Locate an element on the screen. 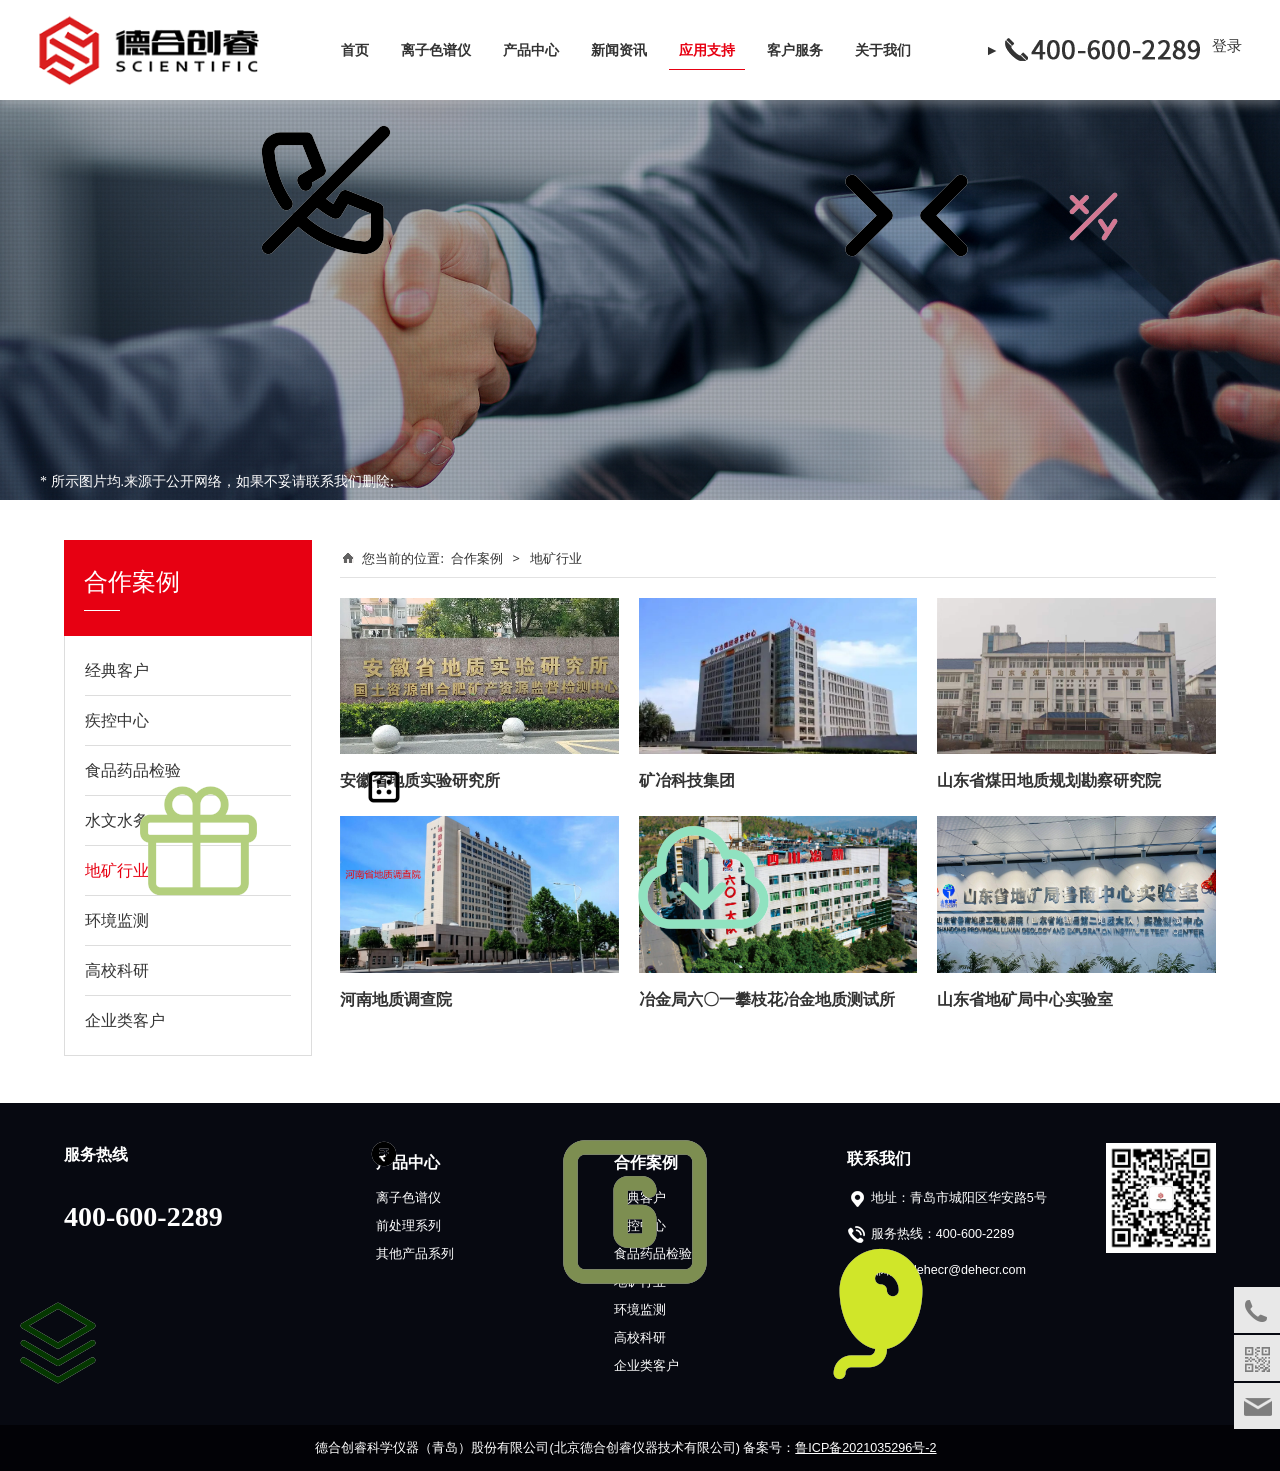  end or decline a phone call is located at coordinates (326, 190).